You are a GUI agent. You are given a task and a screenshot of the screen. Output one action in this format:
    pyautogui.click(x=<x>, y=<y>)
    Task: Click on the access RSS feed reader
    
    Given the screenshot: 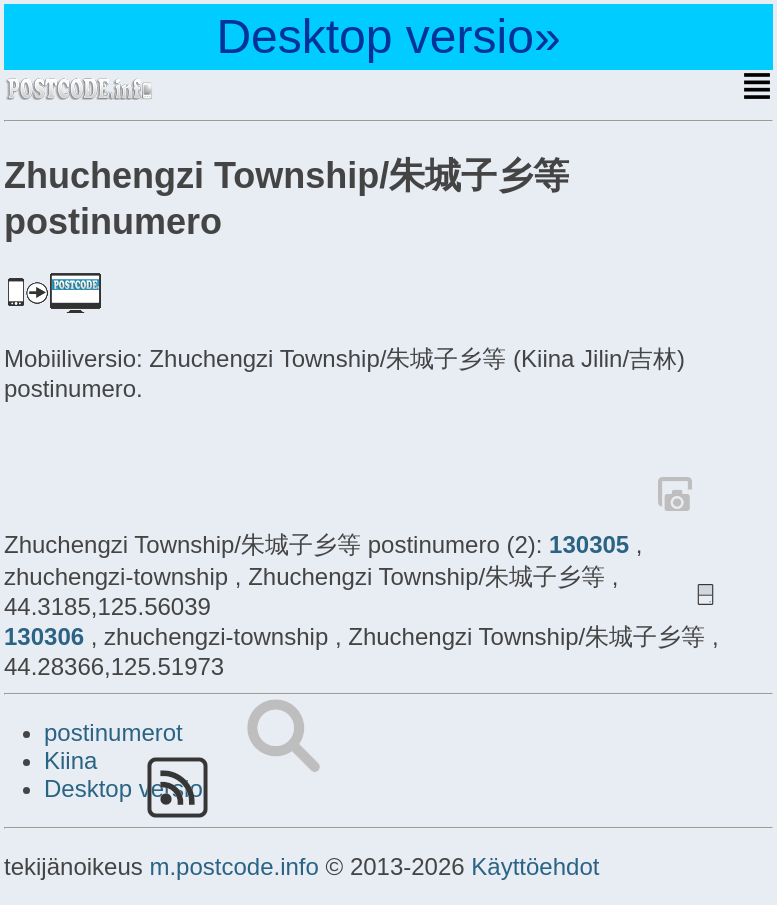 What is the action you would take?
    pyautogui.click(x=177, y=787)
    